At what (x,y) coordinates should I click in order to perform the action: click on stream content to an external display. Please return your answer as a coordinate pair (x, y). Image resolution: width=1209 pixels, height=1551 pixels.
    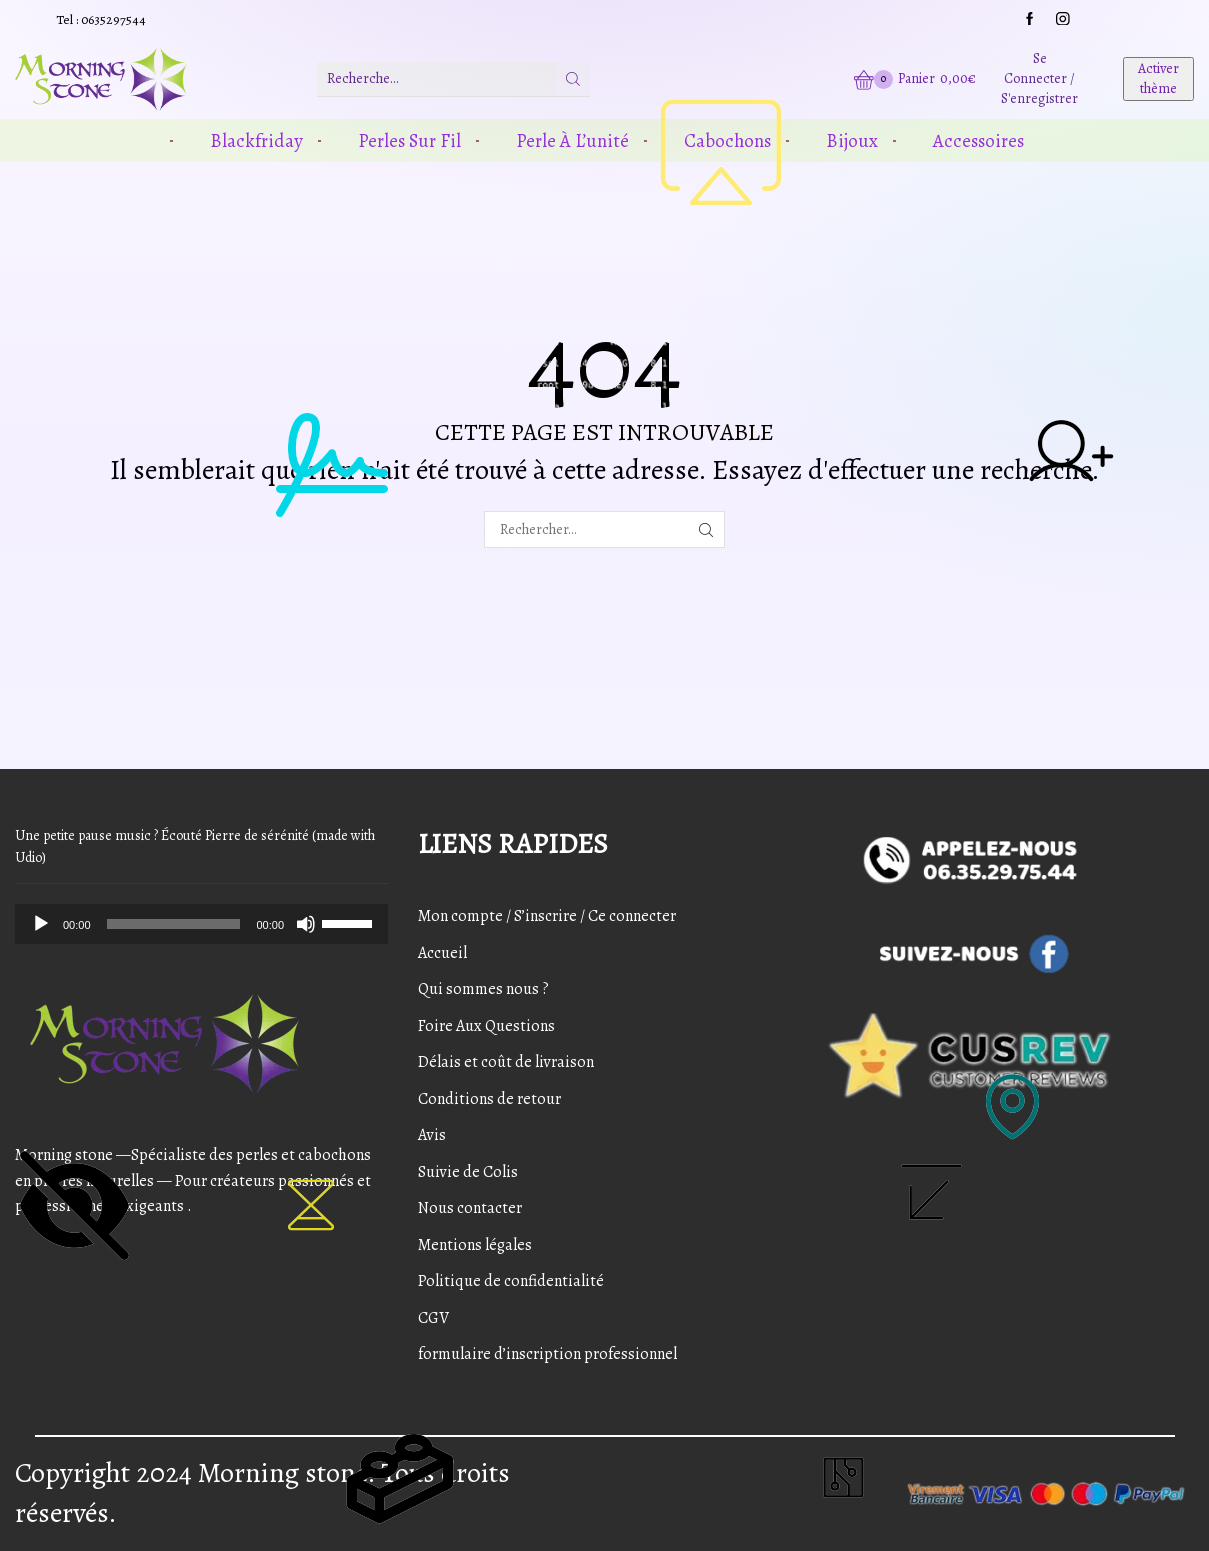
    Looking at the image, I should click on (721, 150).